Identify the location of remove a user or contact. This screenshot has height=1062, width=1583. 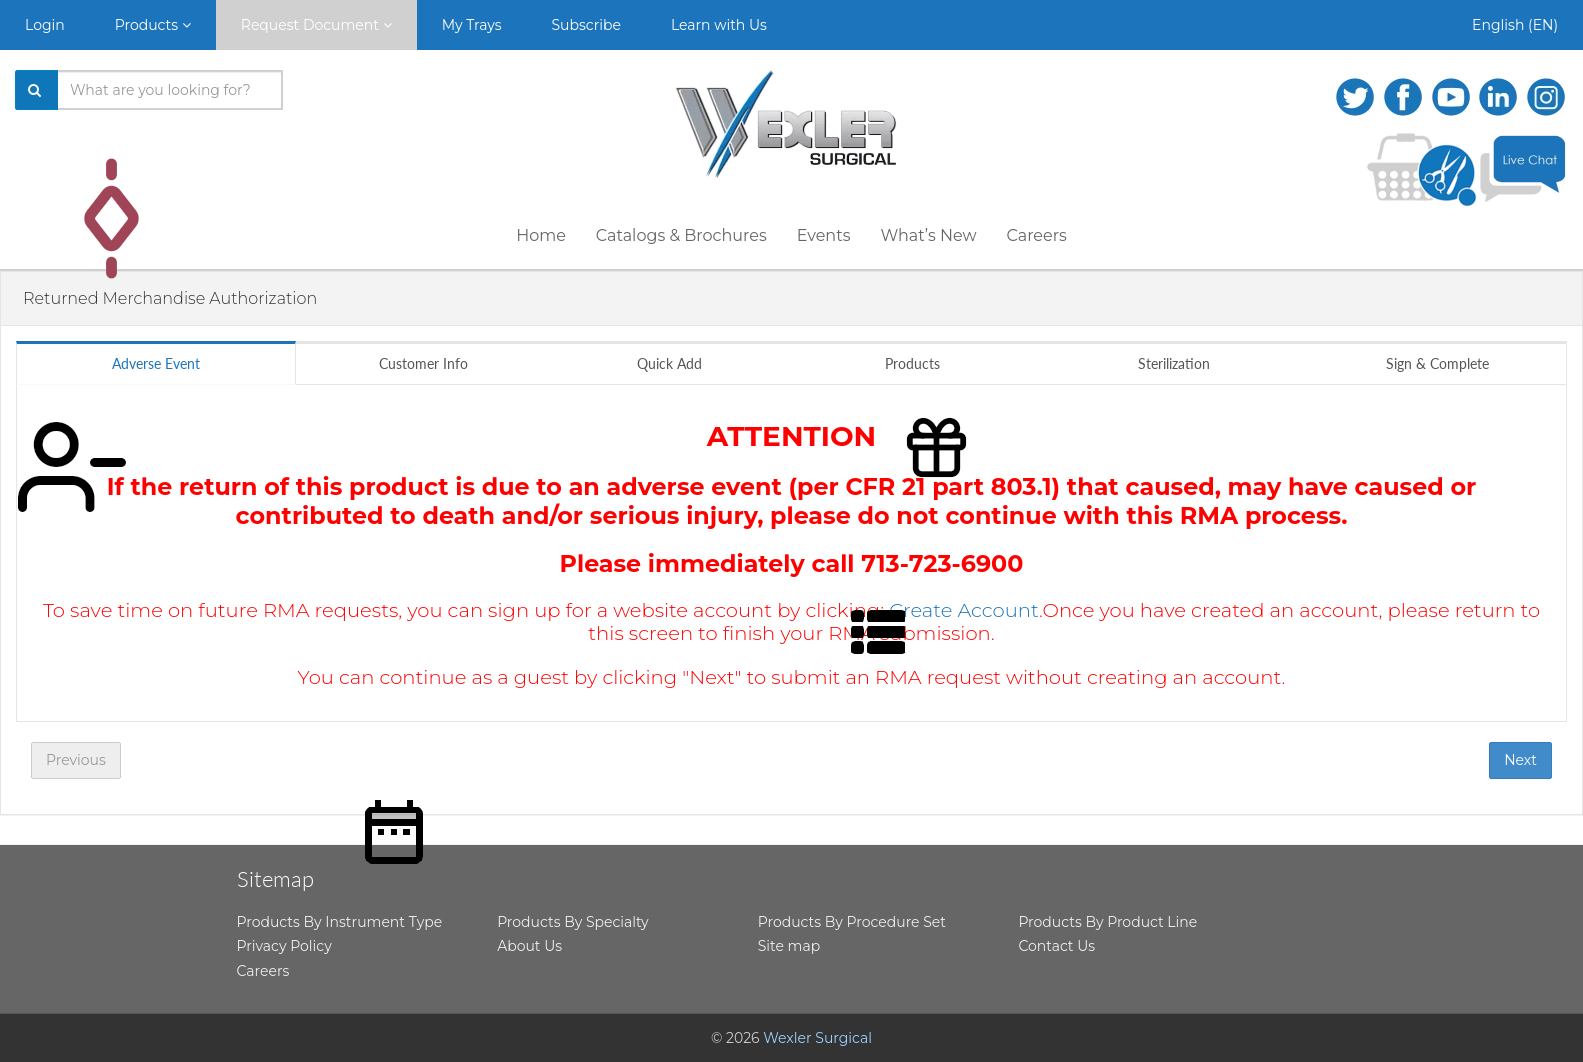
(72, 467).